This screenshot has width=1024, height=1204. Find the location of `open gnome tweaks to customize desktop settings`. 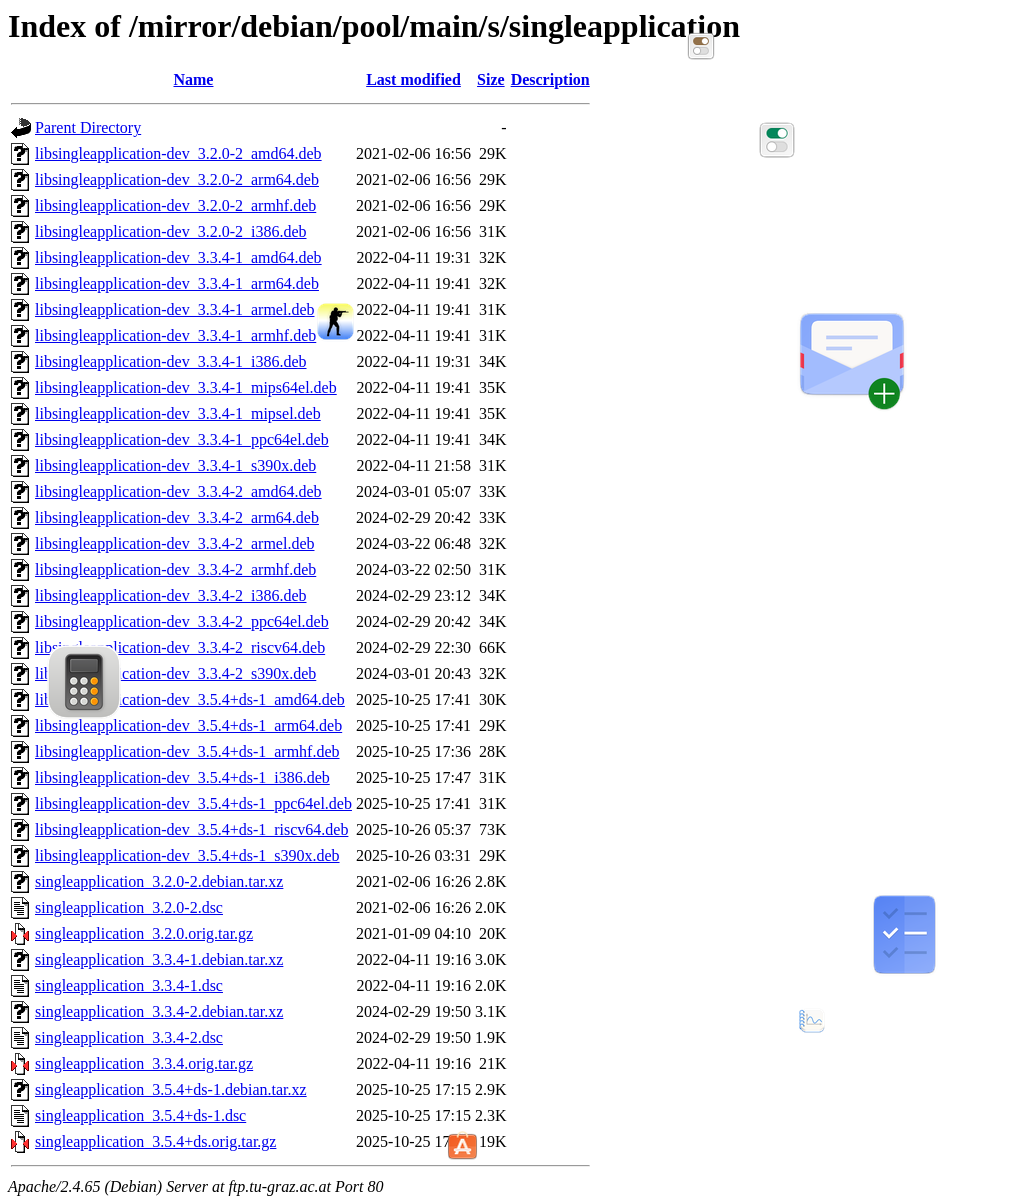

open gnome tweaks to customize desktop settings is located at coordinates (777, 140).